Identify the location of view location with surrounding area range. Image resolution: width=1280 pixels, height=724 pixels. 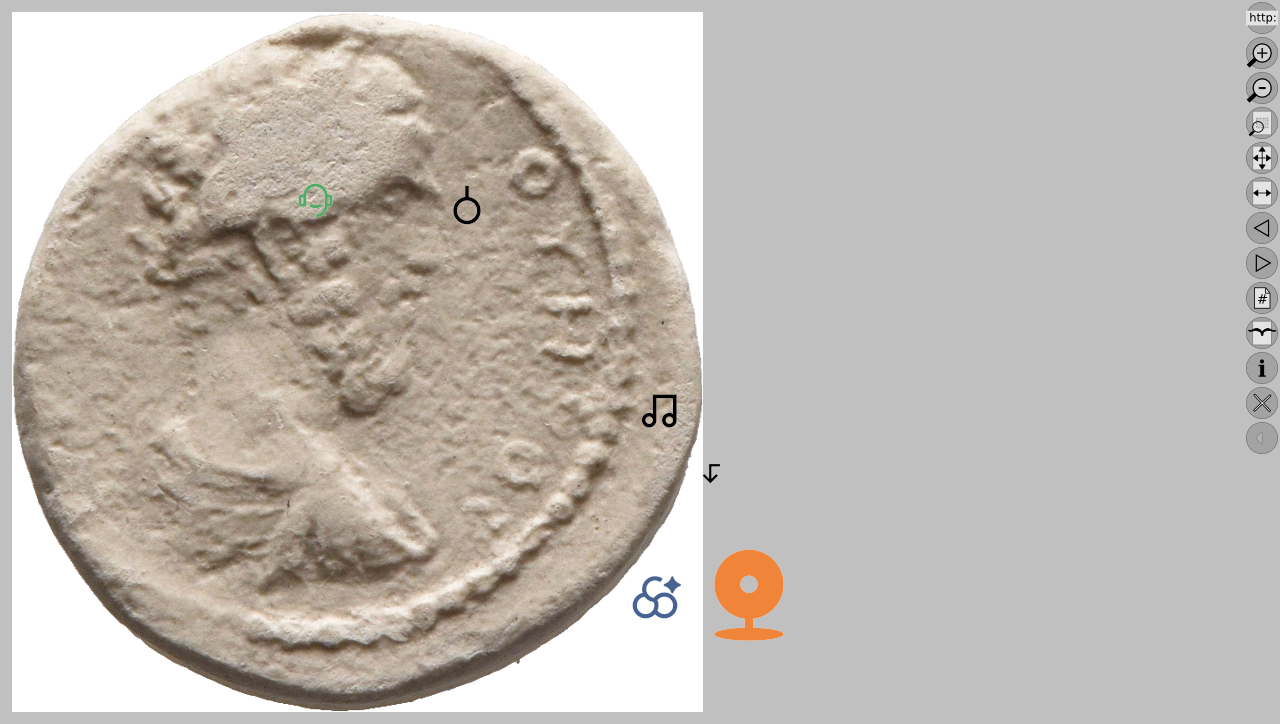
(749, 593).